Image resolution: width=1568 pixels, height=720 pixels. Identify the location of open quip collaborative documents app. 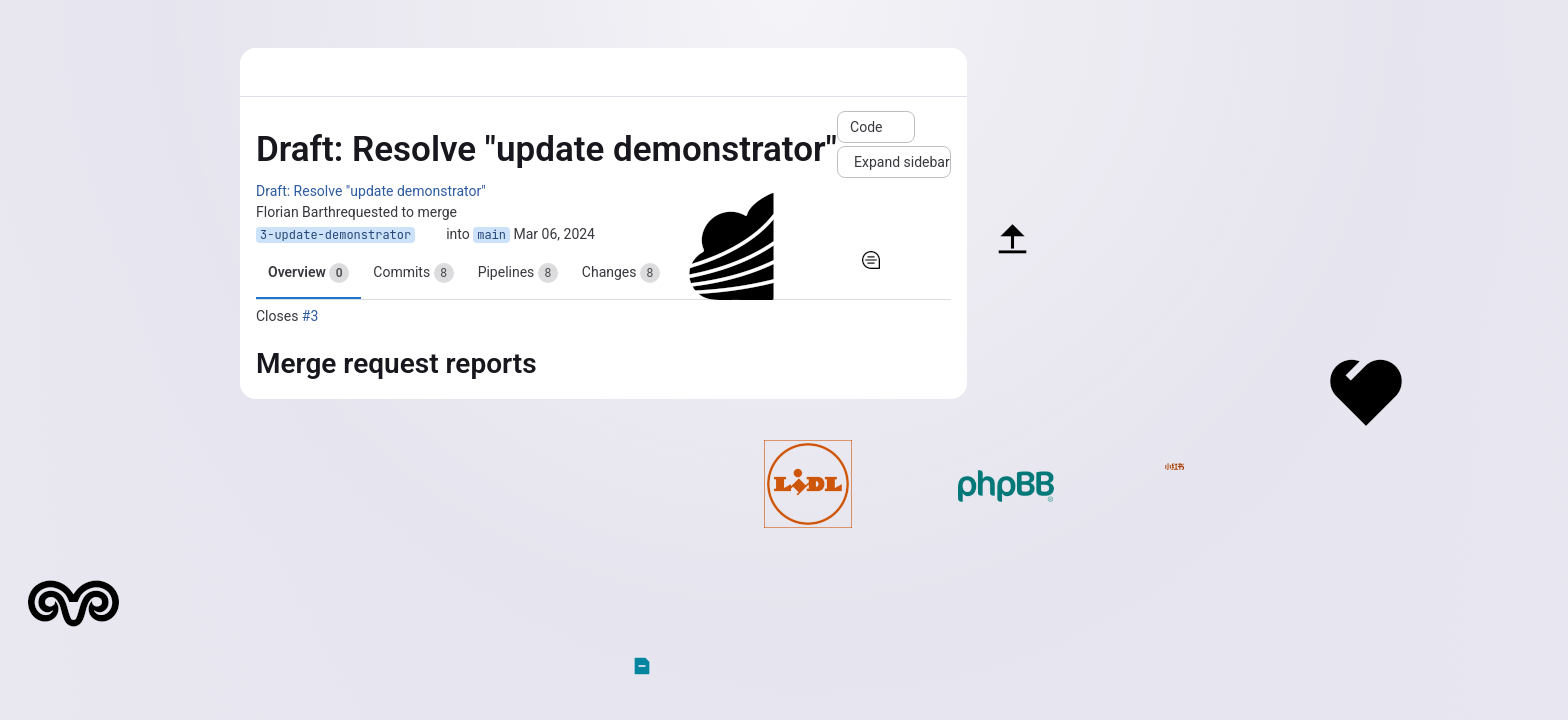
(871, 260).